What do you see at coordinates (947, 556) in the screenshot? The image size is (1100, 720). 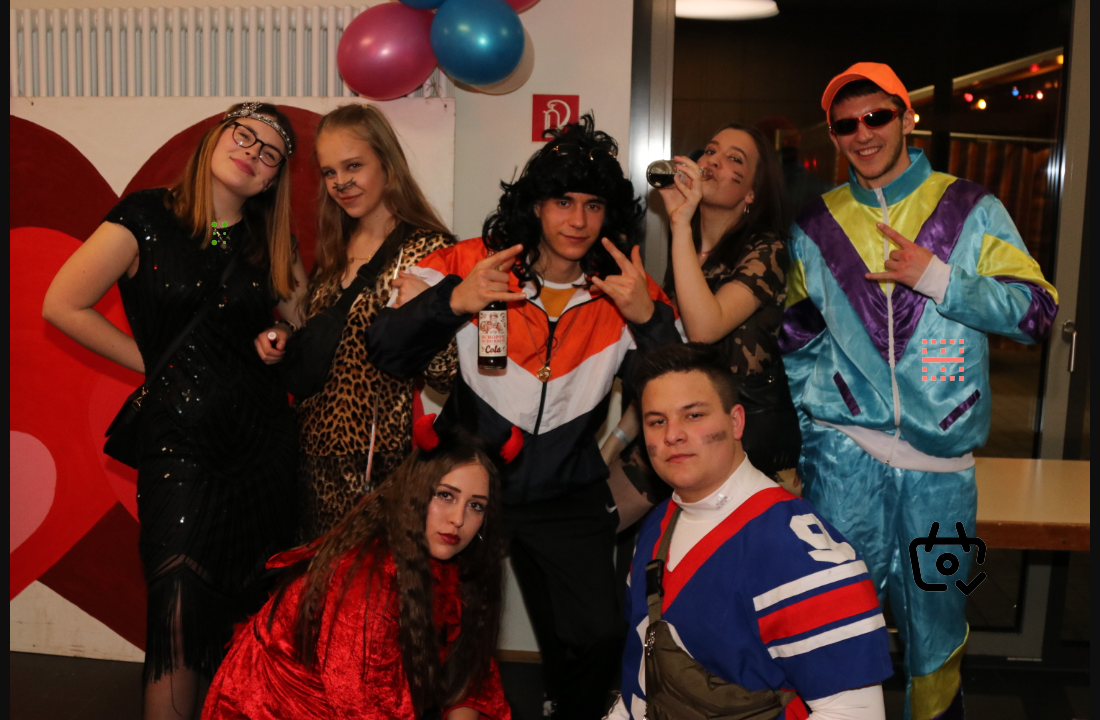 I see `confirm items in your shopping basket` at bounding box center [947, 556].